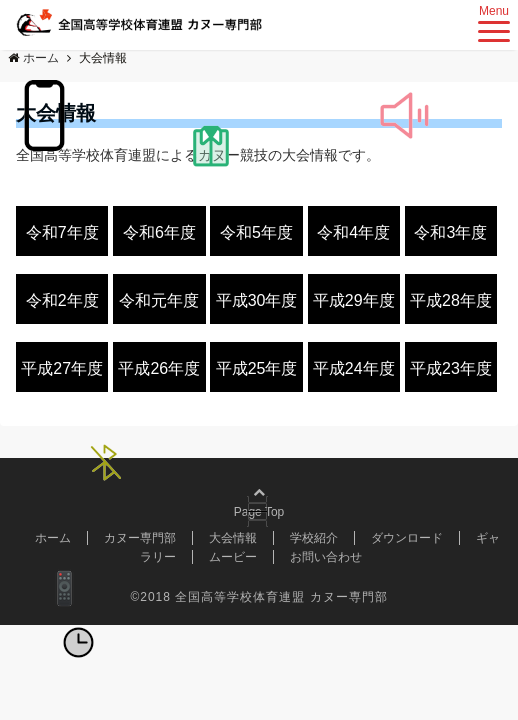  I want to click on connect a tv remote as an input device, so click(64, 588).